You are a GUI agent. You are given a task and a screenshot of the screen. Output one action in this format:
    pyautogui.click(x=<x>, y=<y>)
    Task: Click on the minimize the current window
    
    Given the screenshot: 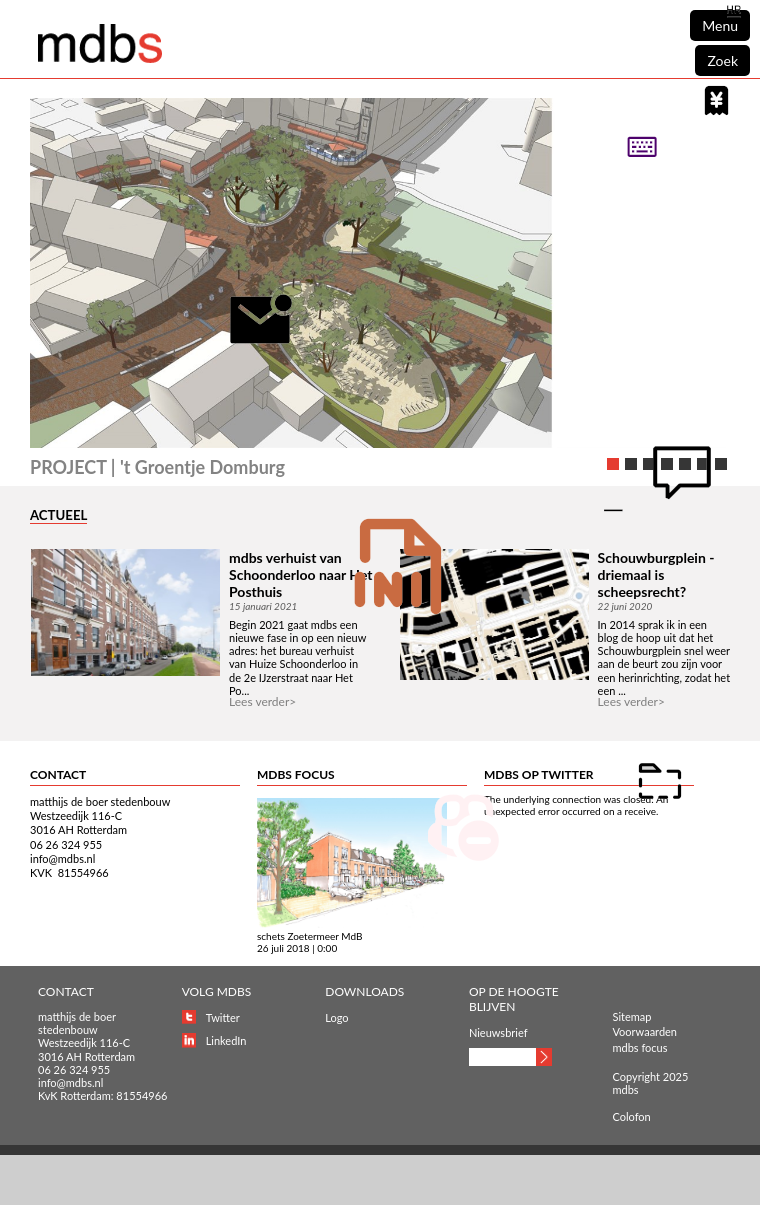 What is the action you would take?
    pyautogui.click(x=612, y=509)
    